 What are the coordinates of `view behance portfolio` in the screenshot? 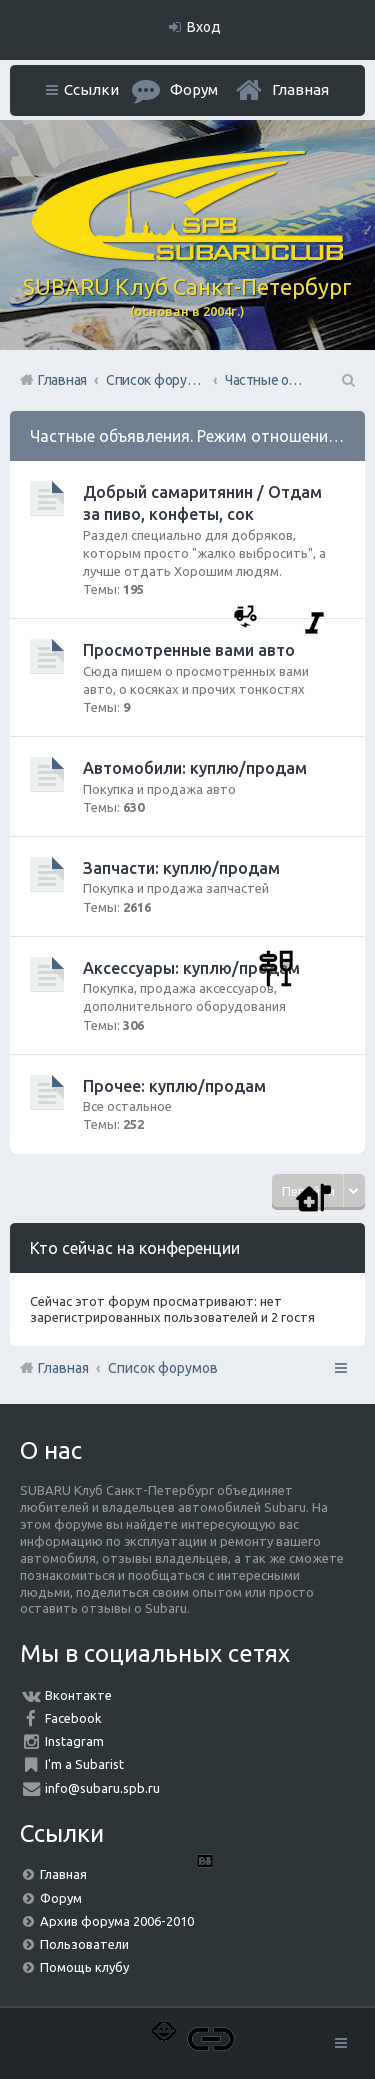 It's located at (205, 1861).